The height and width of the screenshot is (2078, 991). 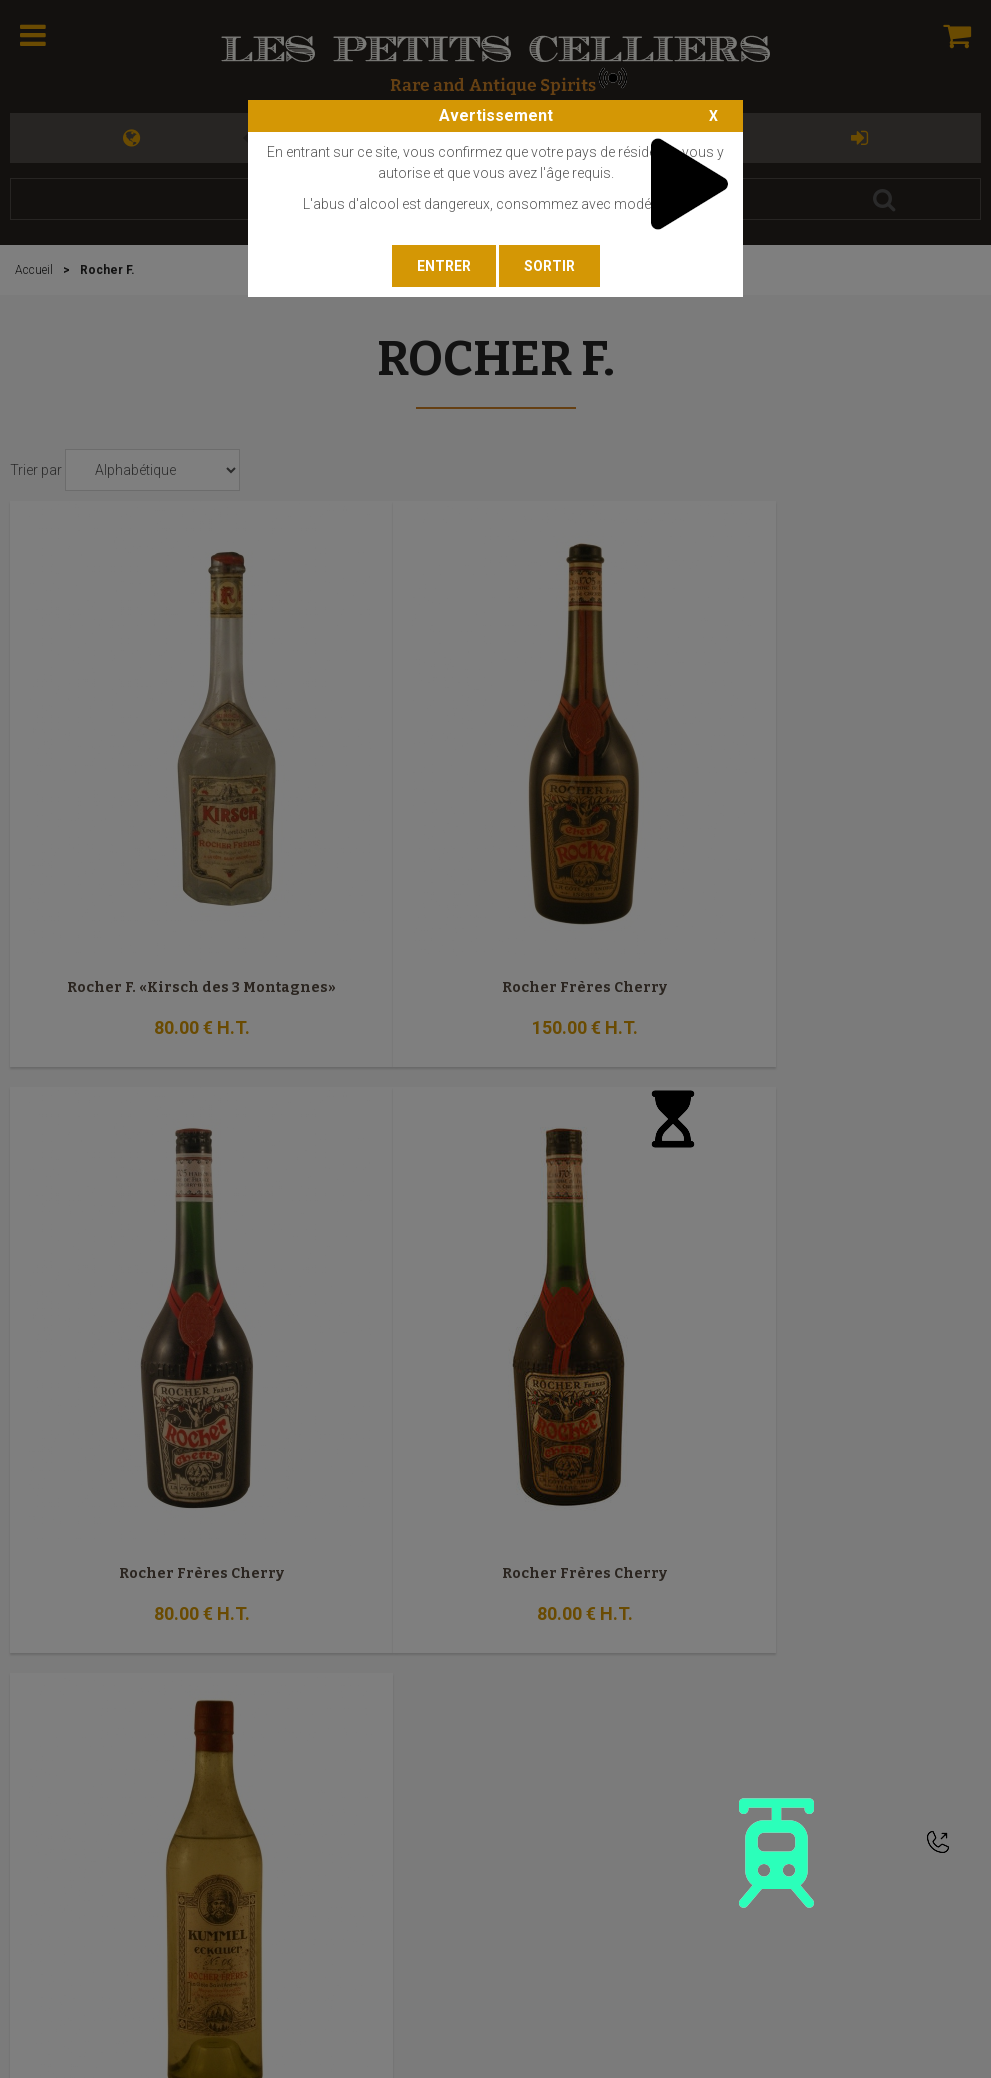 I want to click on access public transit or tram routes, so click(x=776, y=1851).